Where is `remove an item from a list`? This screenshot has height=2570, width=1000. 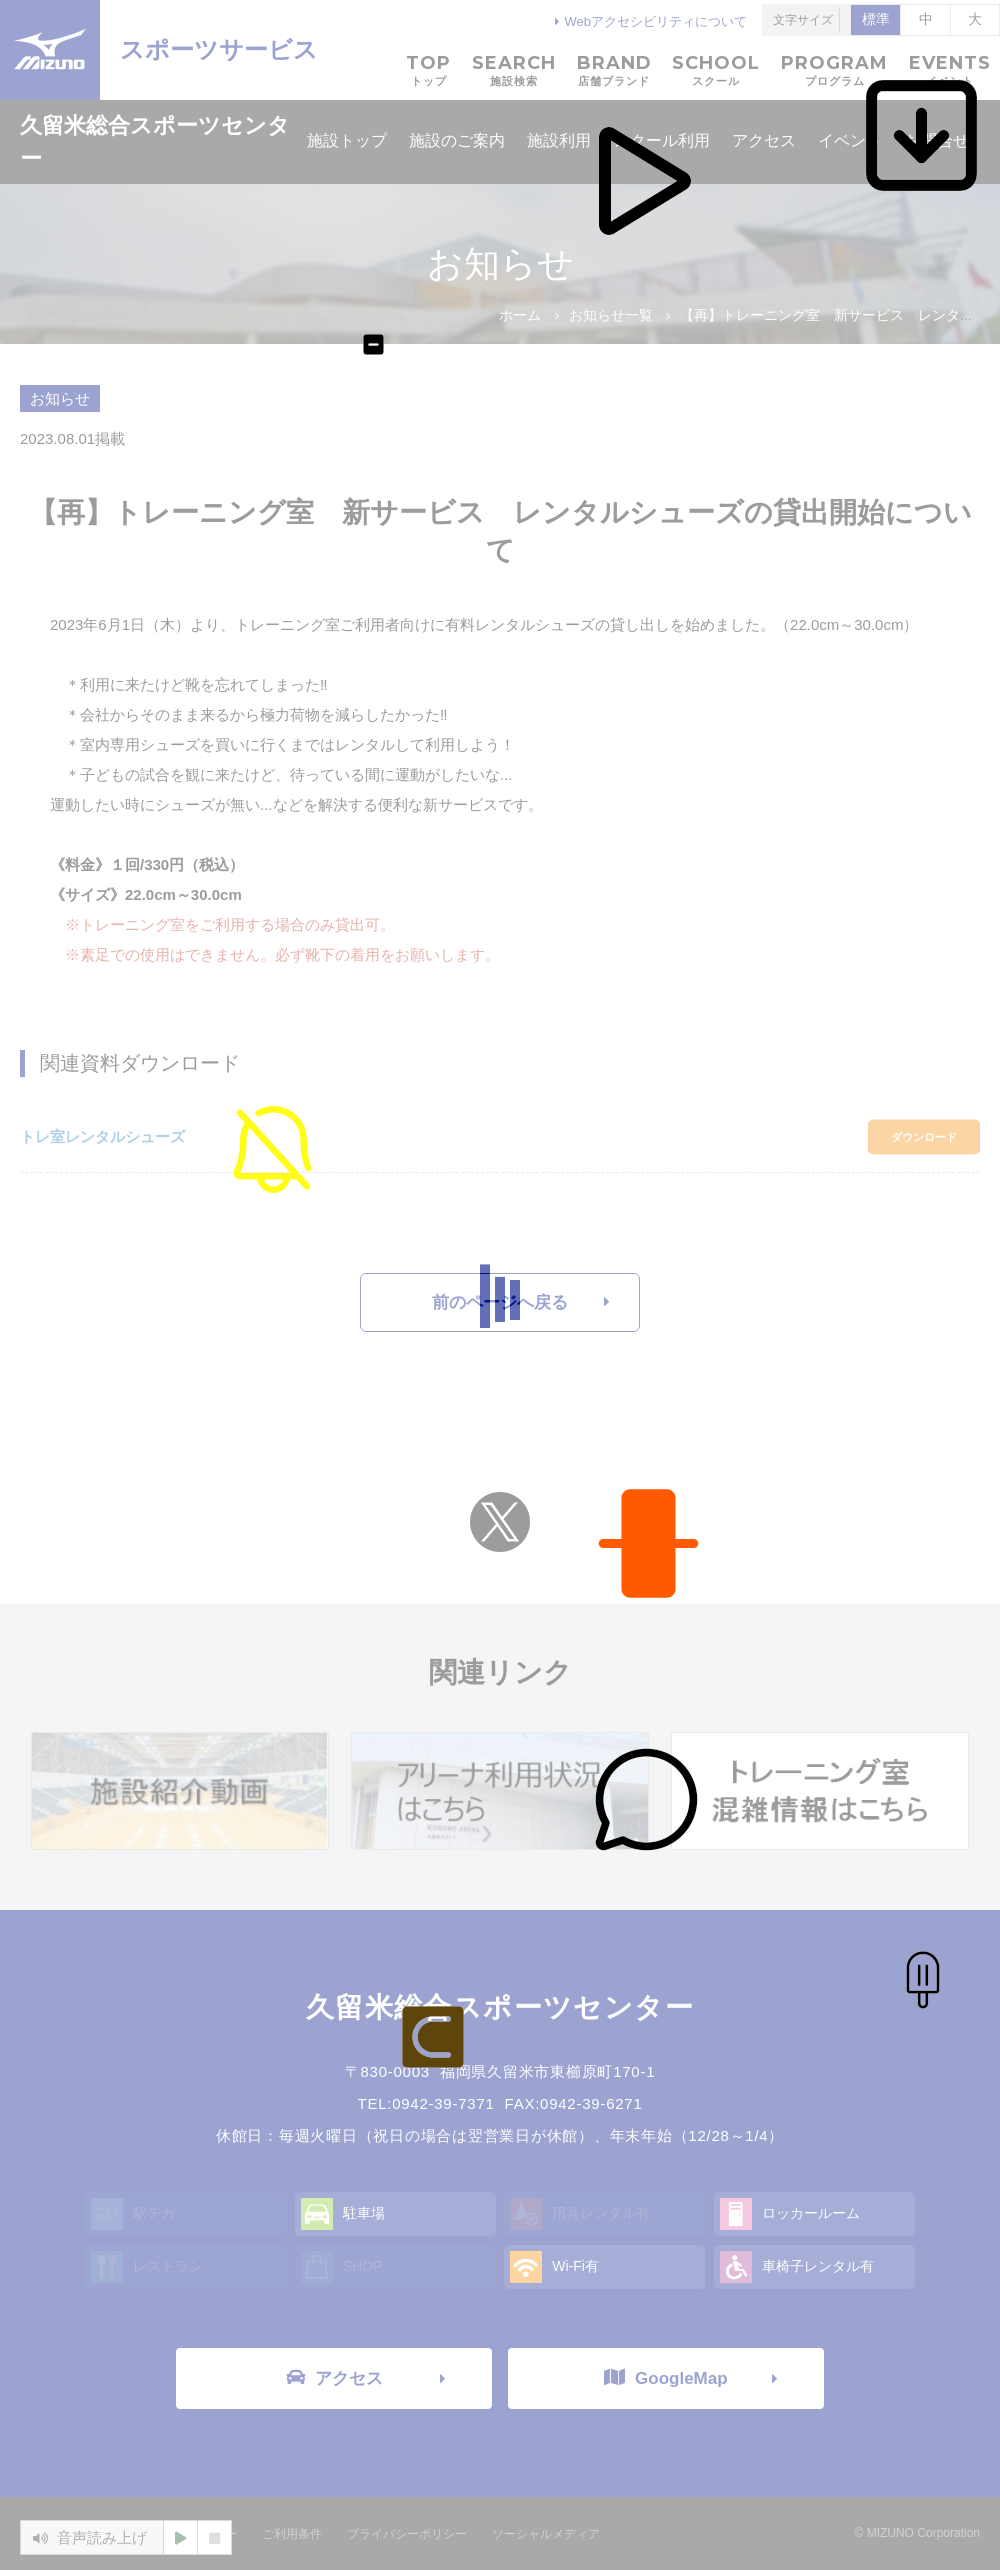 remove an item from a list is located at coordinates (373, 344).